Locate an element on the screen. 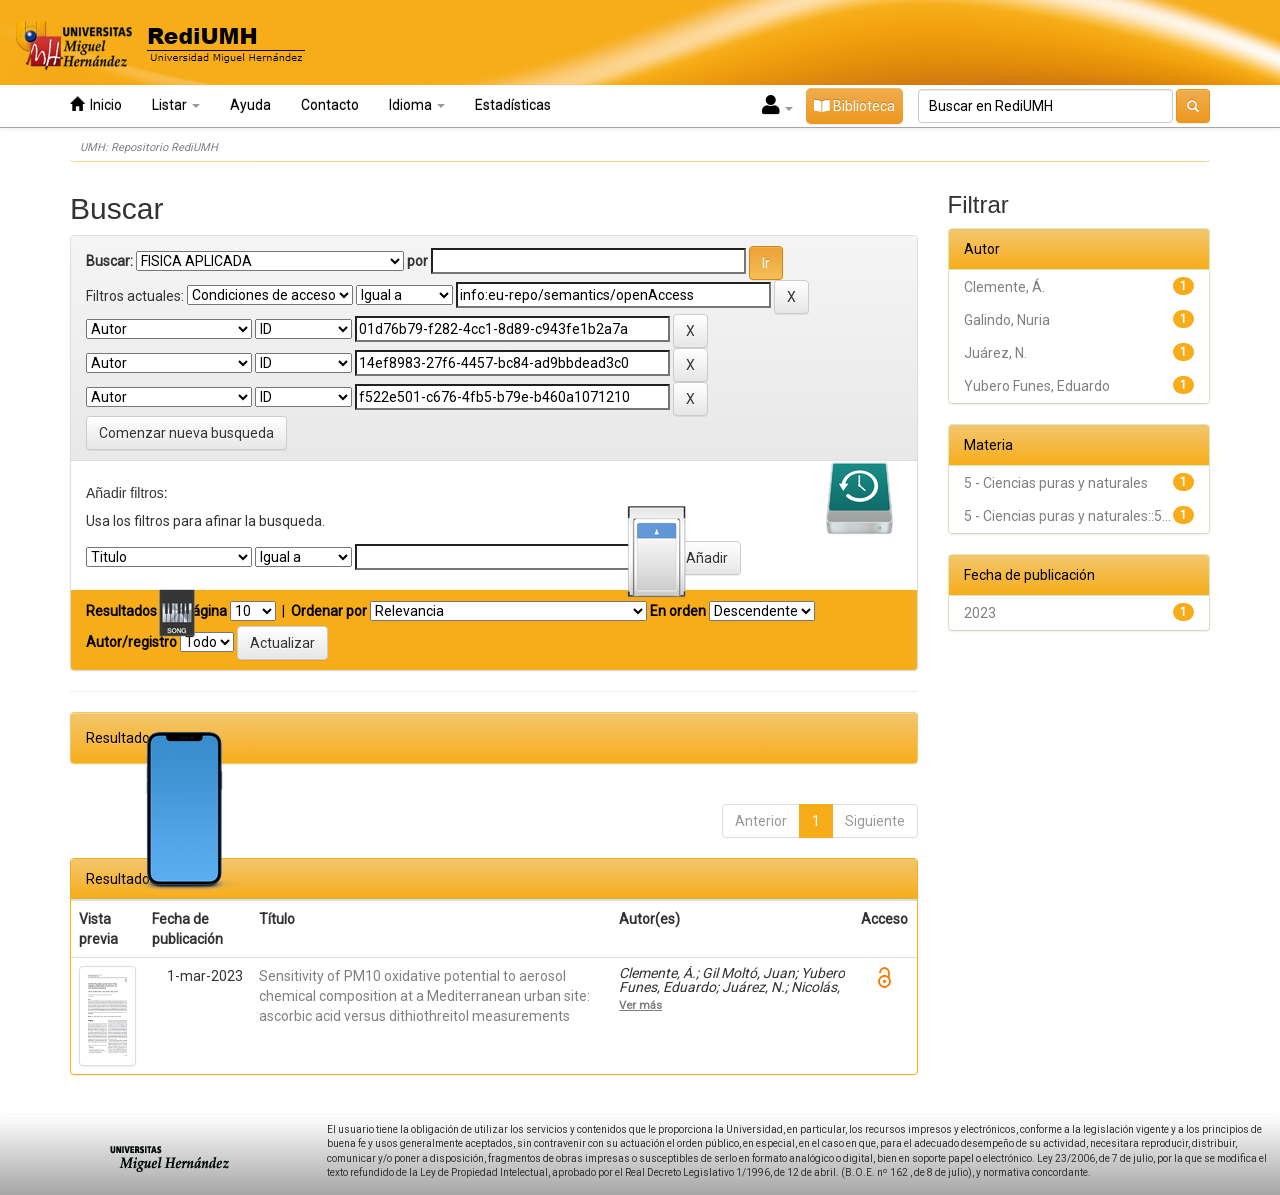 The width and height of the screenshot is (1280, 1195). pc card or pcmcia card hardware component is located at coordinates (657, 552).